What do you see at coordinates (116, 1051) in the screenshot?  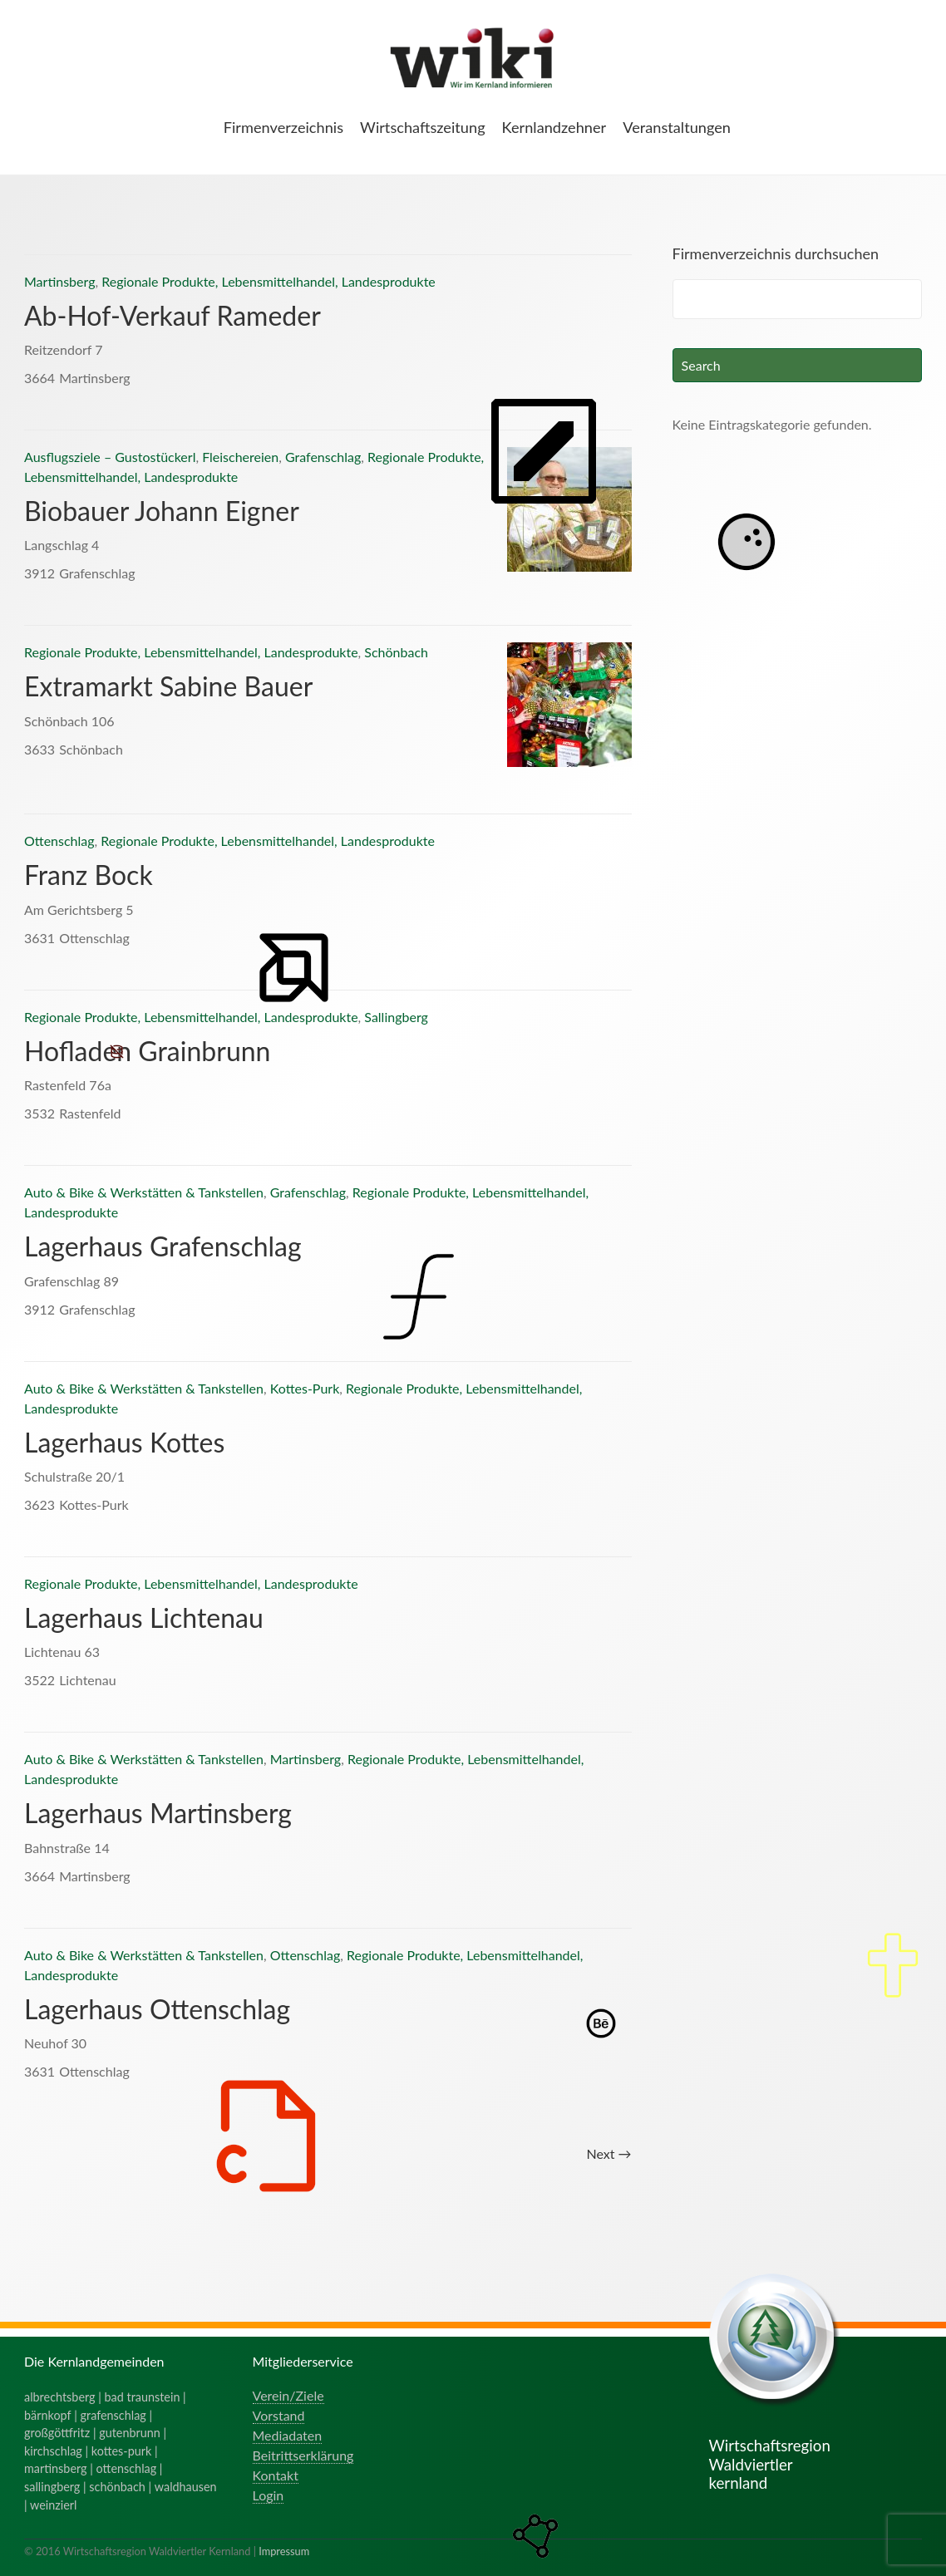 I see `database connection unavailable or offline` at bounding box center [116, 1051].